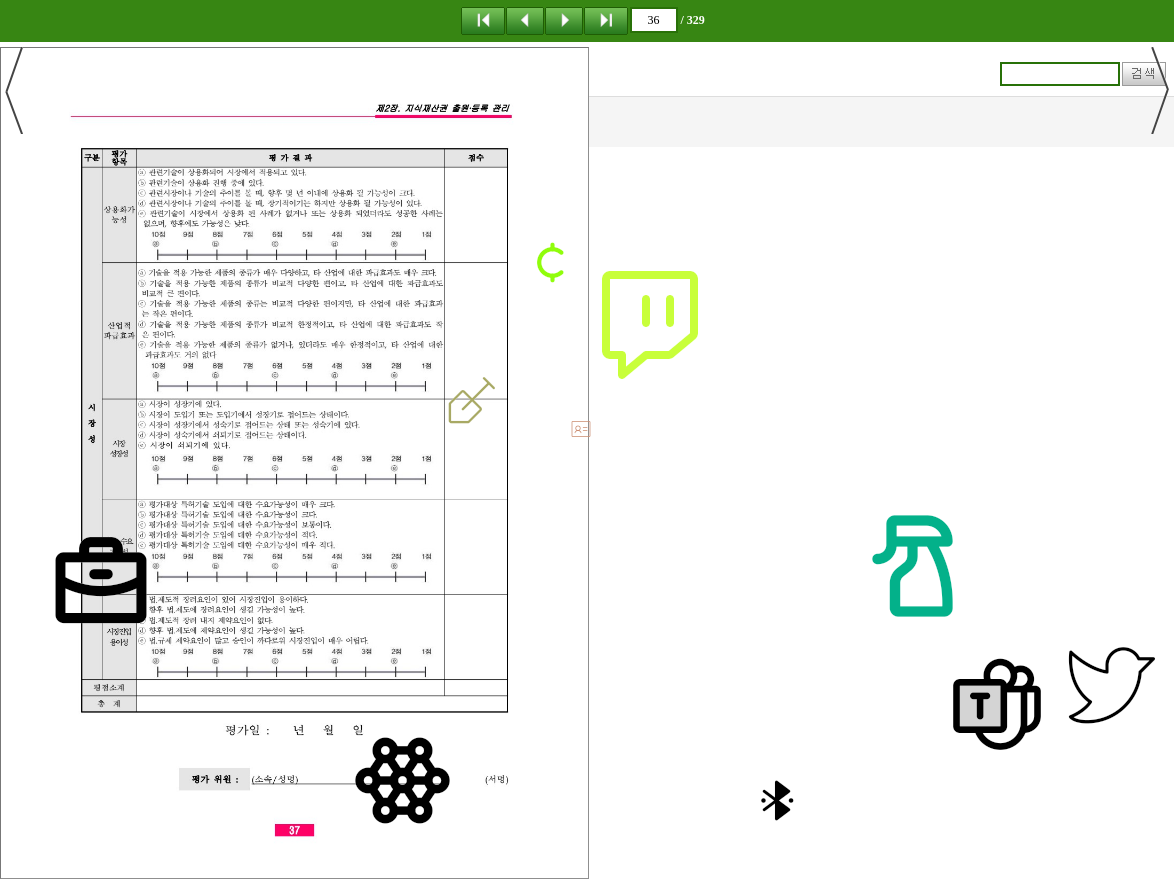 The width and height of the screenshot is (1174, 879). Describe the element at coordinates (552, 262) in the screenshot. I see `indicates cent currency or small monetary value` at that location.